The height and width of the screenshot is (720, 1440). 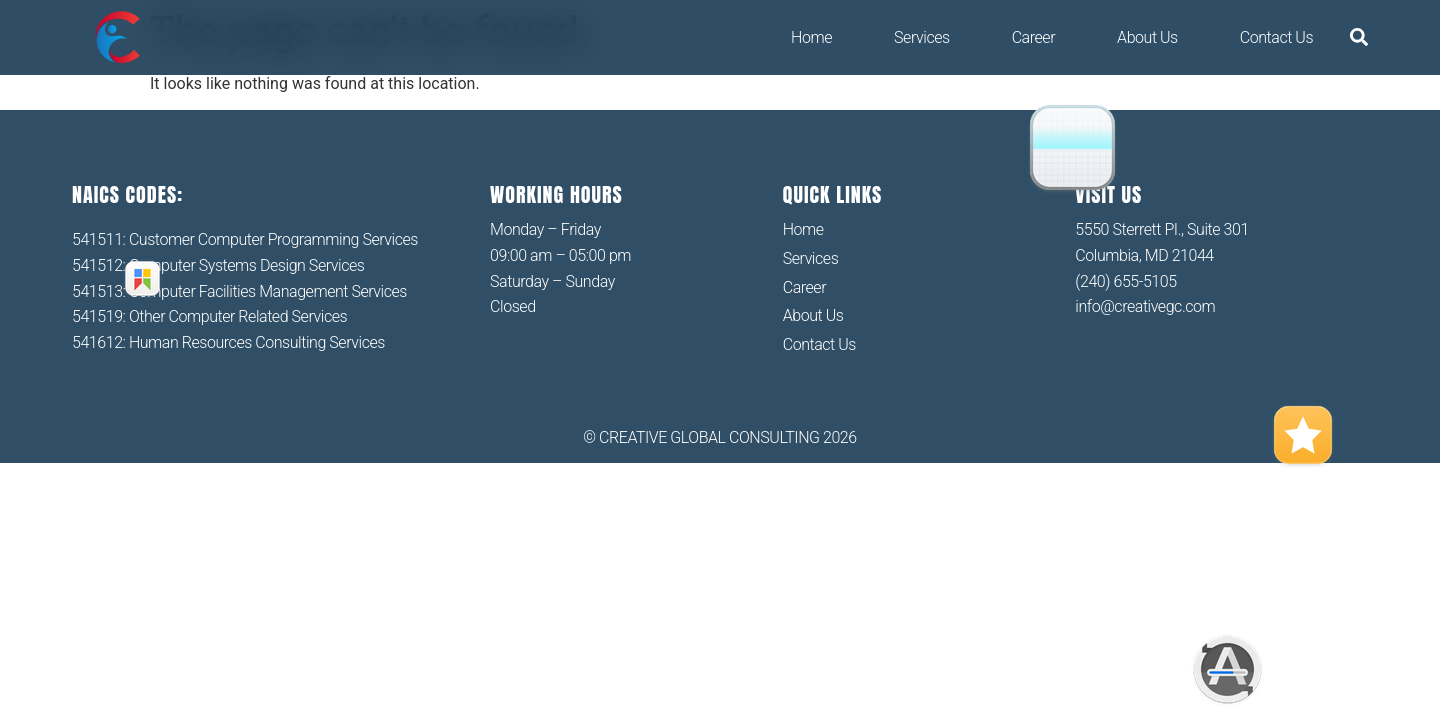 What do you see at coordinates (1303, 436) in the screenshot?
I see `set default applications preferences` at bounding box center [1303, 436].